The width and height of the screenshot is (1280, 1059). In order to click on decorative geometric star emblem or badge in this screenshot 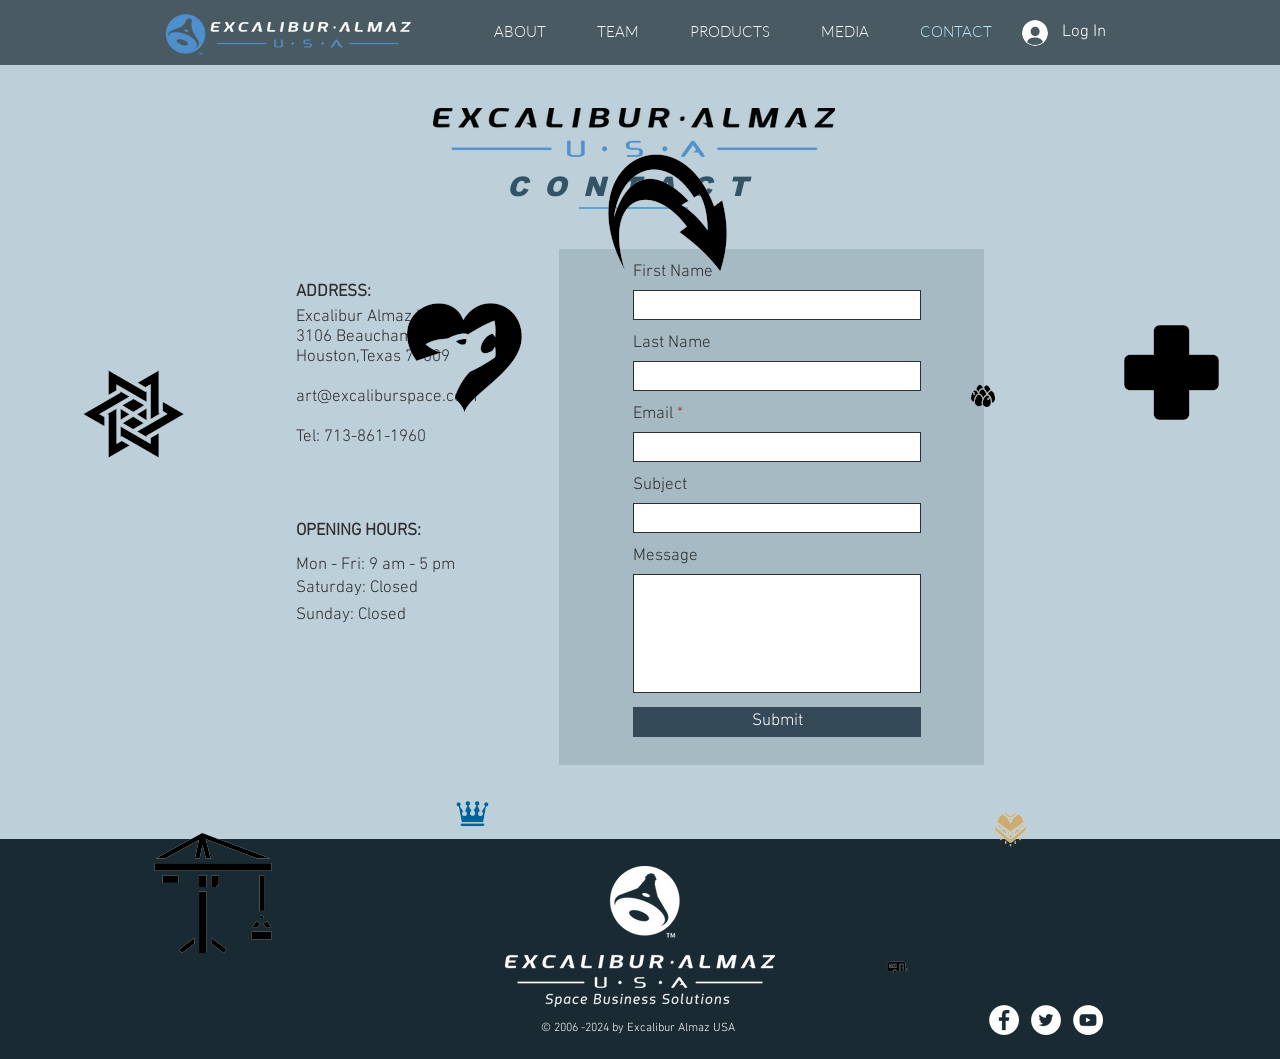, I will do `click(133, 414)`.